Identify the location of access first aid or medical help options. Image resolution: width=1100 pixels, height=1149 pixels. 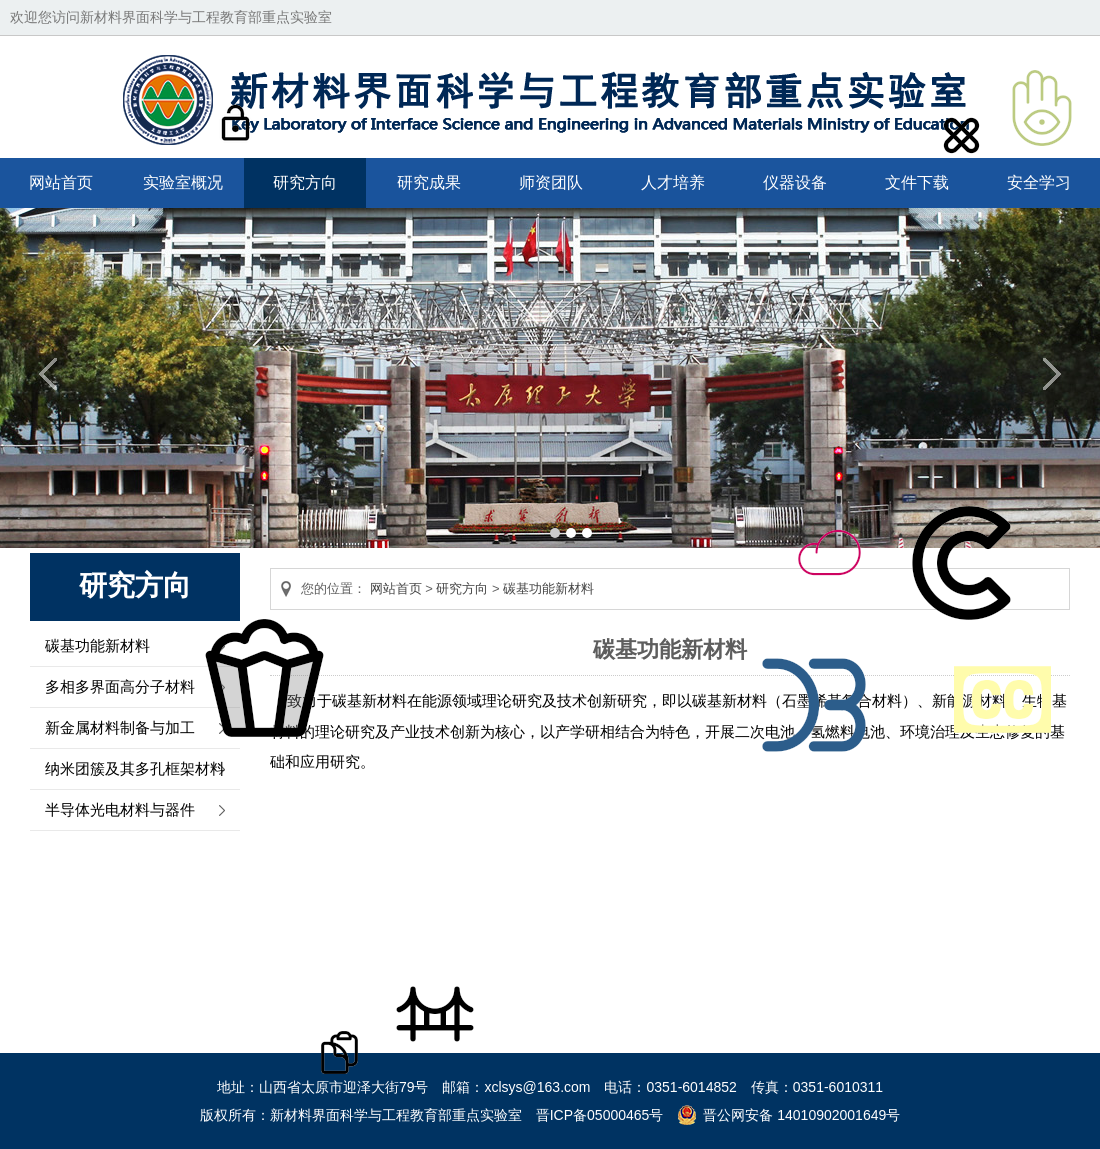
(961, 135).